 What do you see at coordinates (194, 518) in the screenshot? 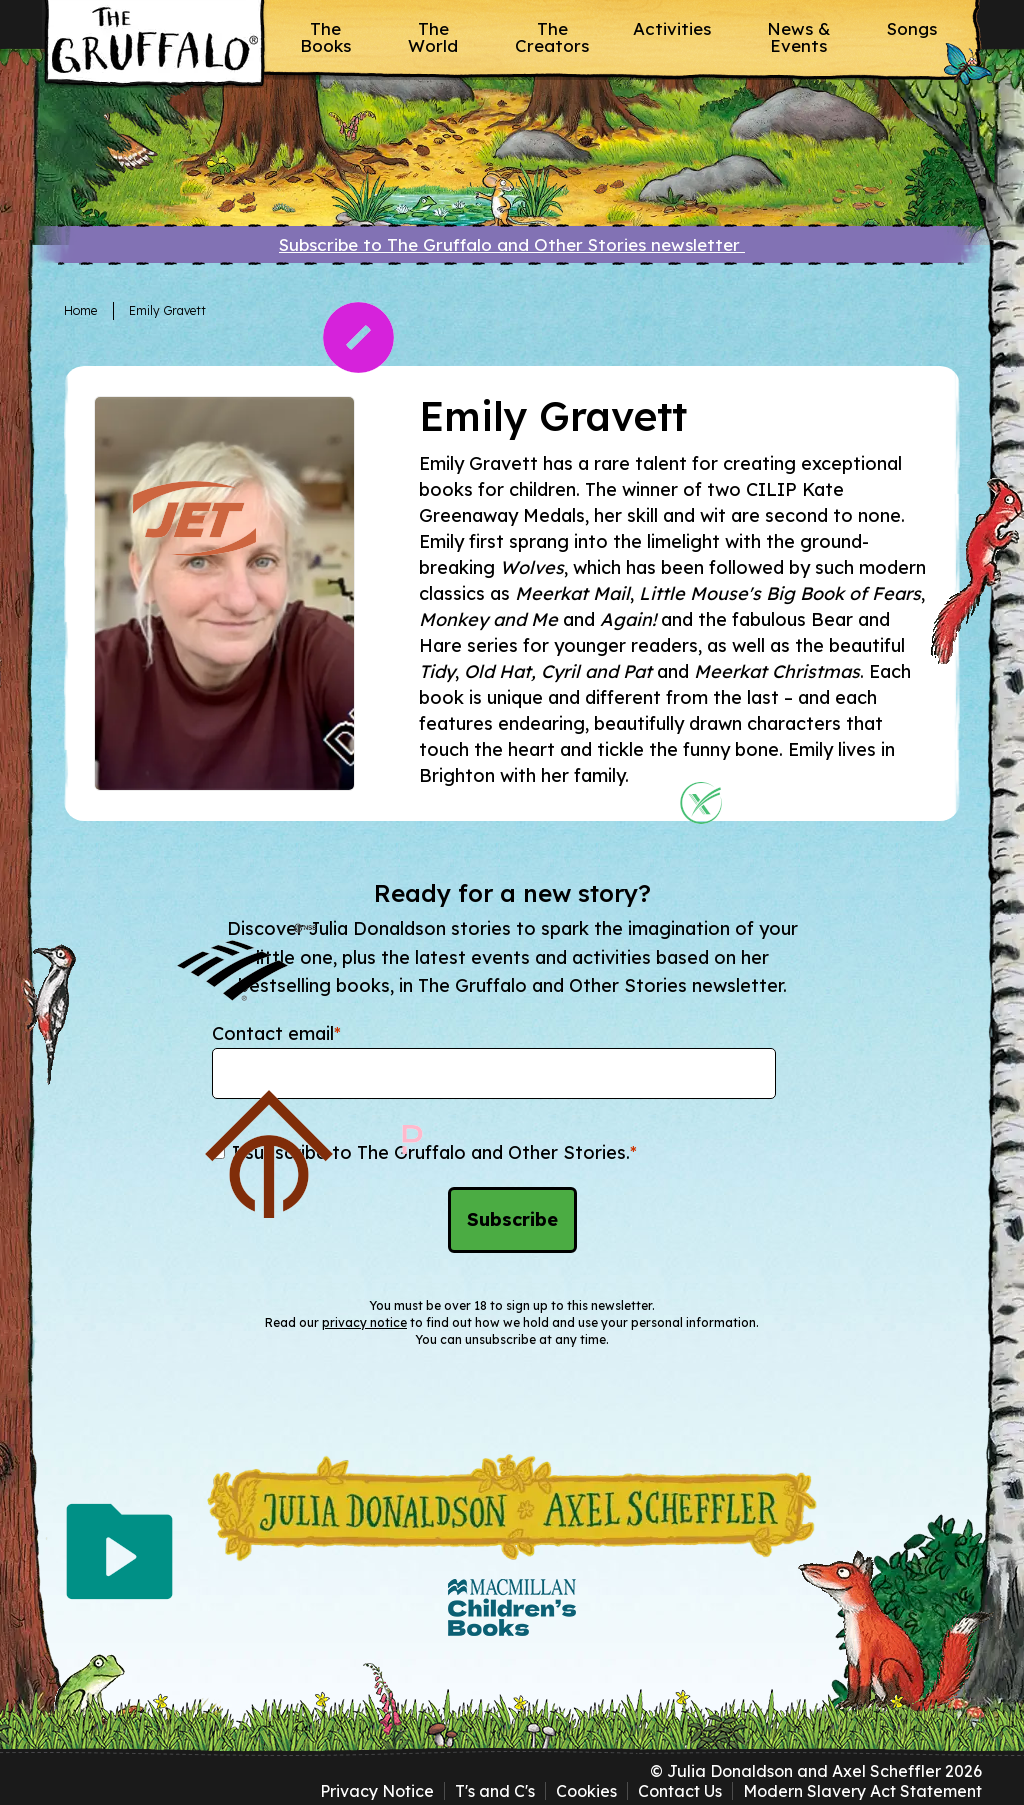
I see `jet.com logo` at bounding box center [194, 518].